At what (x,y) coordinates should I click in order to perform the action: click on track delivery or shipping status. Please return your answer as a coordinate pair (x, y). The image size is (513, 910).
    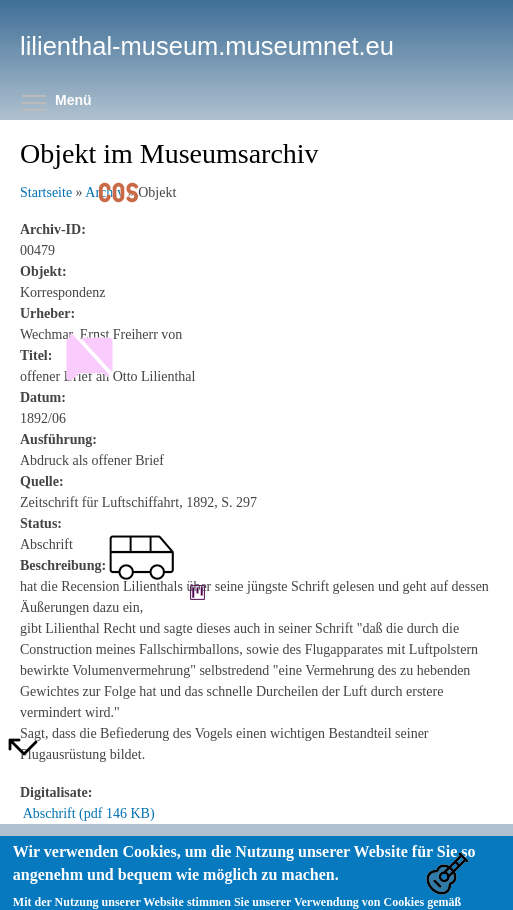
    Looking at the image, I should click on (139, 556).